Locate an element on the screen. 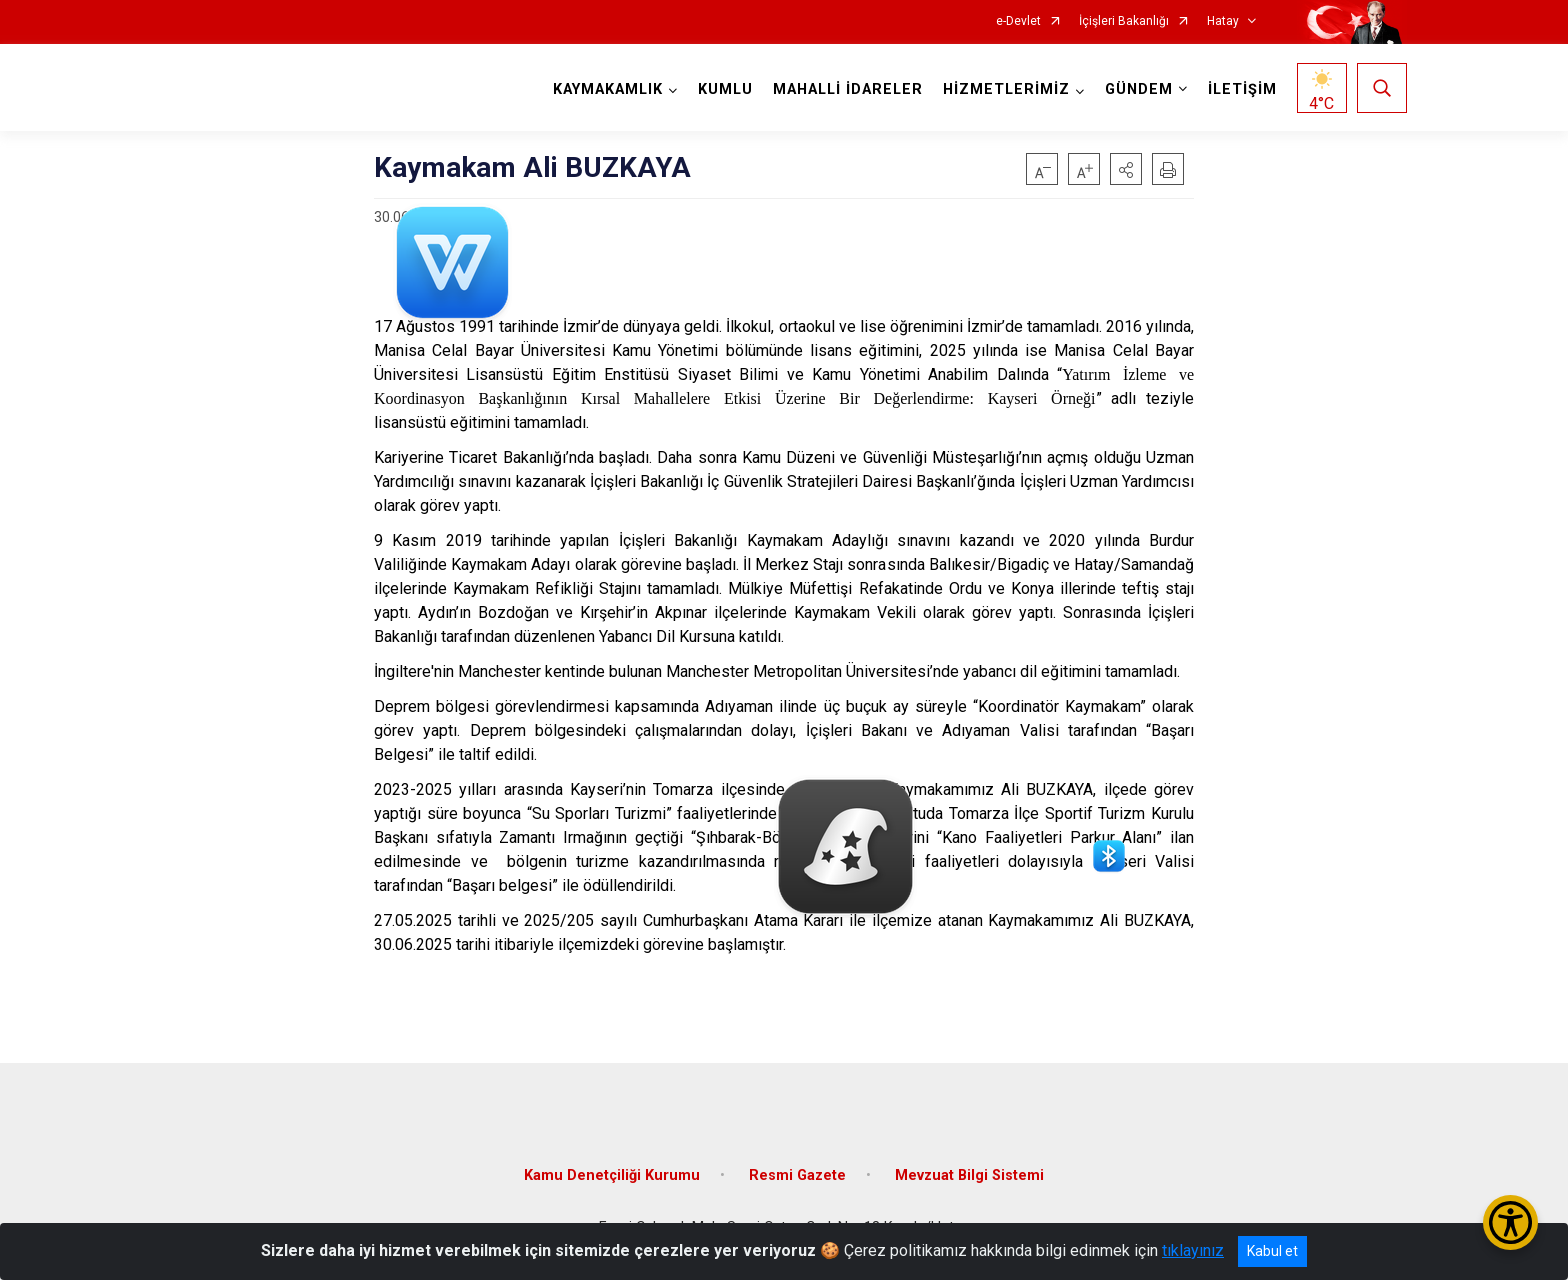 The height and width of the screenshot is (1280, 1568). open ImageMagick display application is located at coordinates (845, 846).